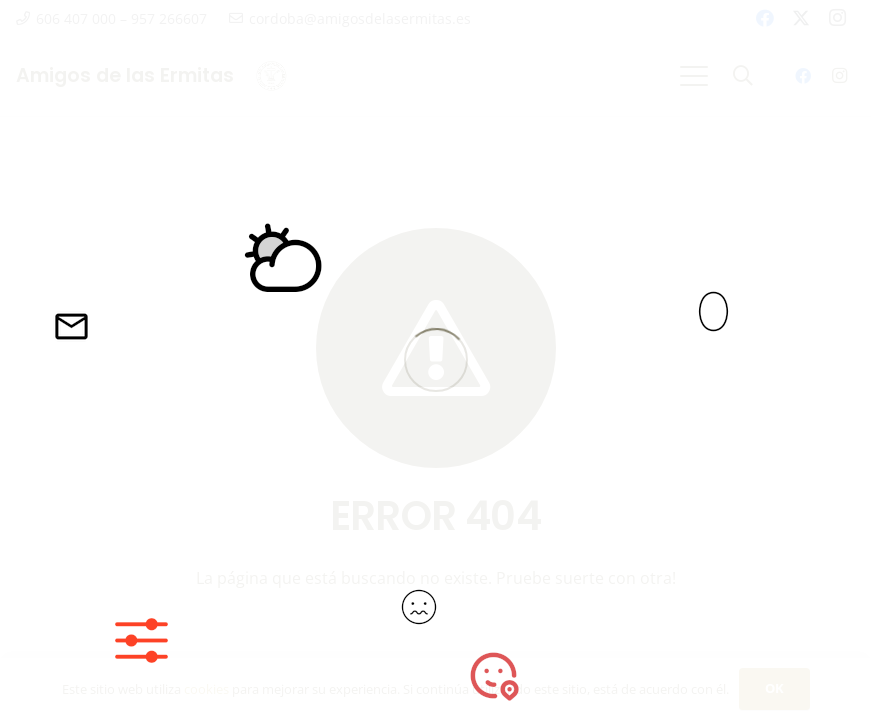 This screenshot has height=720, width=871. What do you see at coordinates (493, 675) in the screenshot?
I see `pin your current mood or status` at bounding box center [493, 675].